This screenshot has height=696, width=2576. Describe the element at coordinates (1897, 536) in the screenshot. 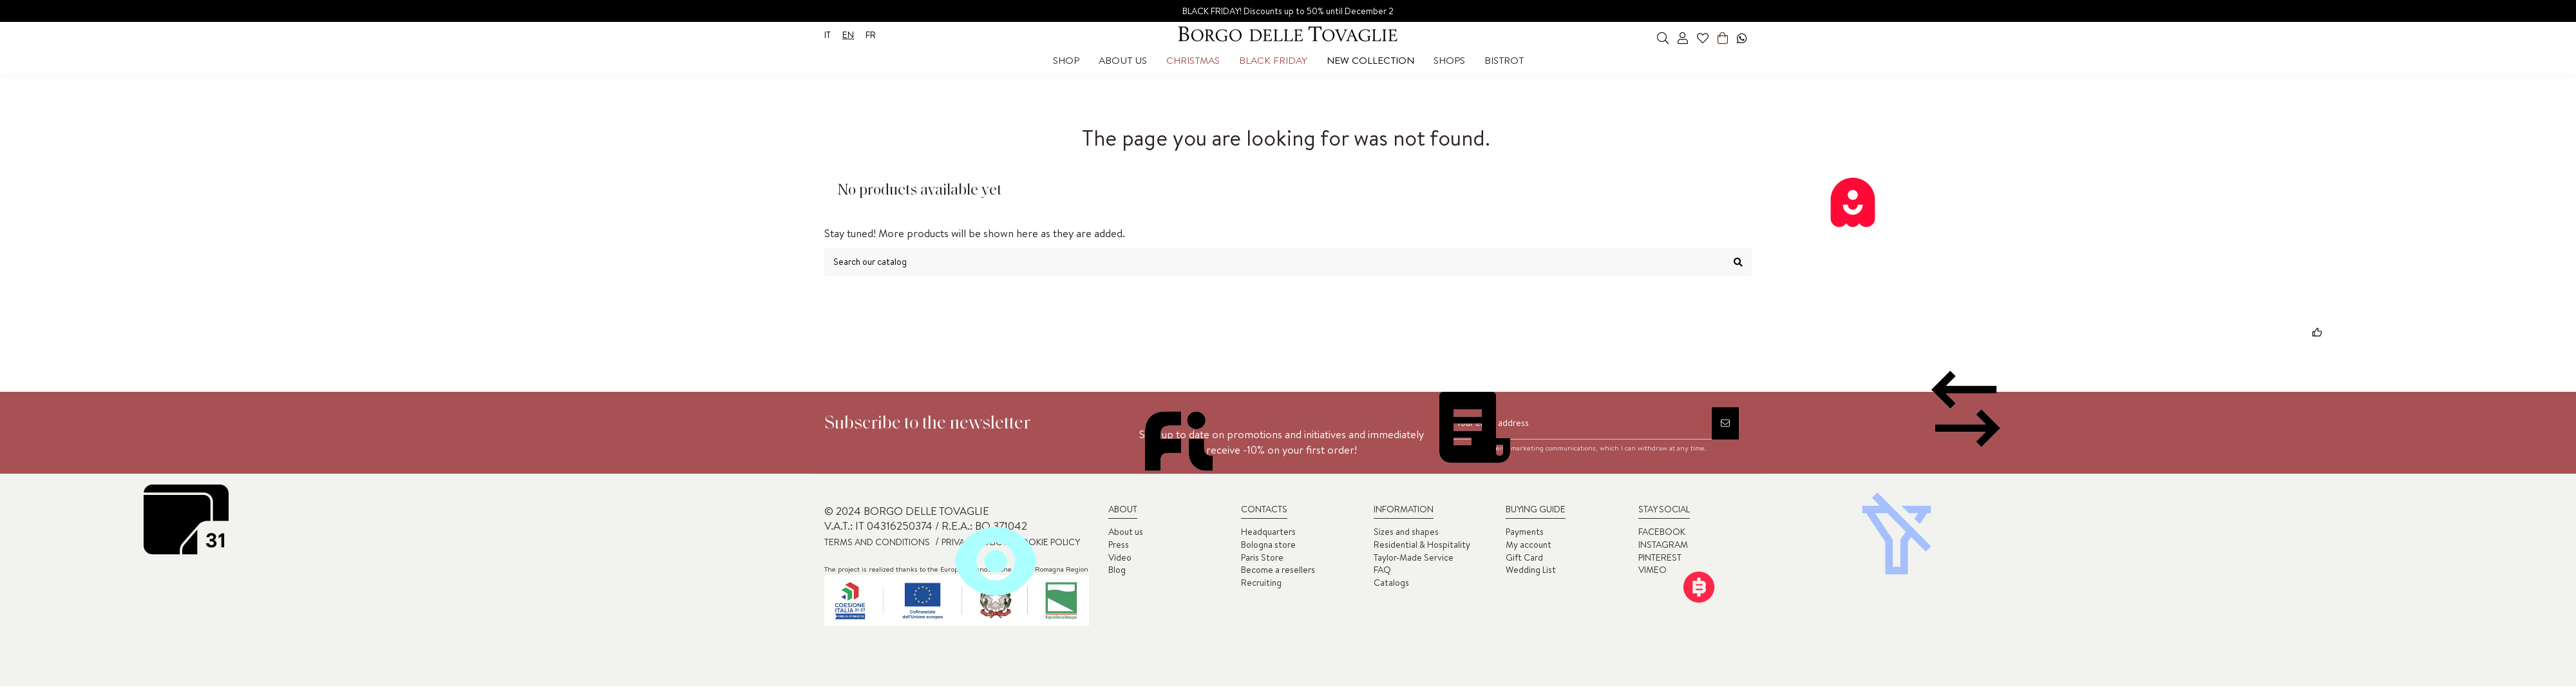

I see `clear all active filters` at that location.